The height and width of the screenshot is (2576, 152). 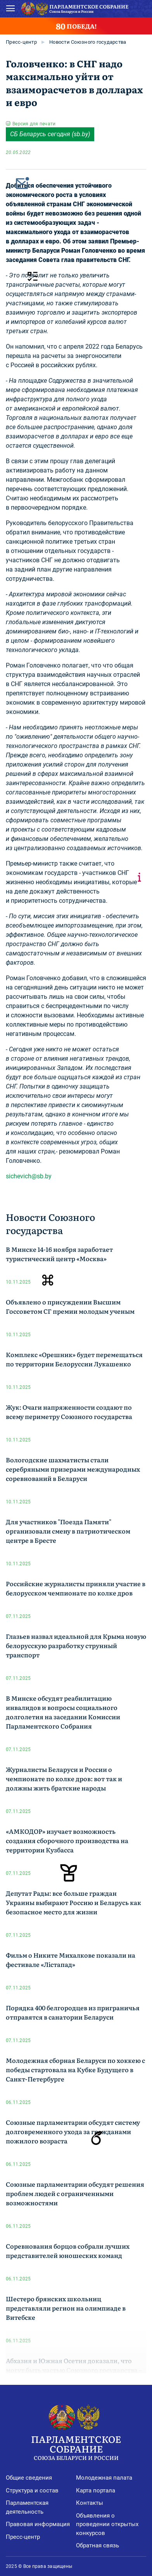 I want to click on command key symbol for keyboard shortcuts, so click(x=48, y=1280).